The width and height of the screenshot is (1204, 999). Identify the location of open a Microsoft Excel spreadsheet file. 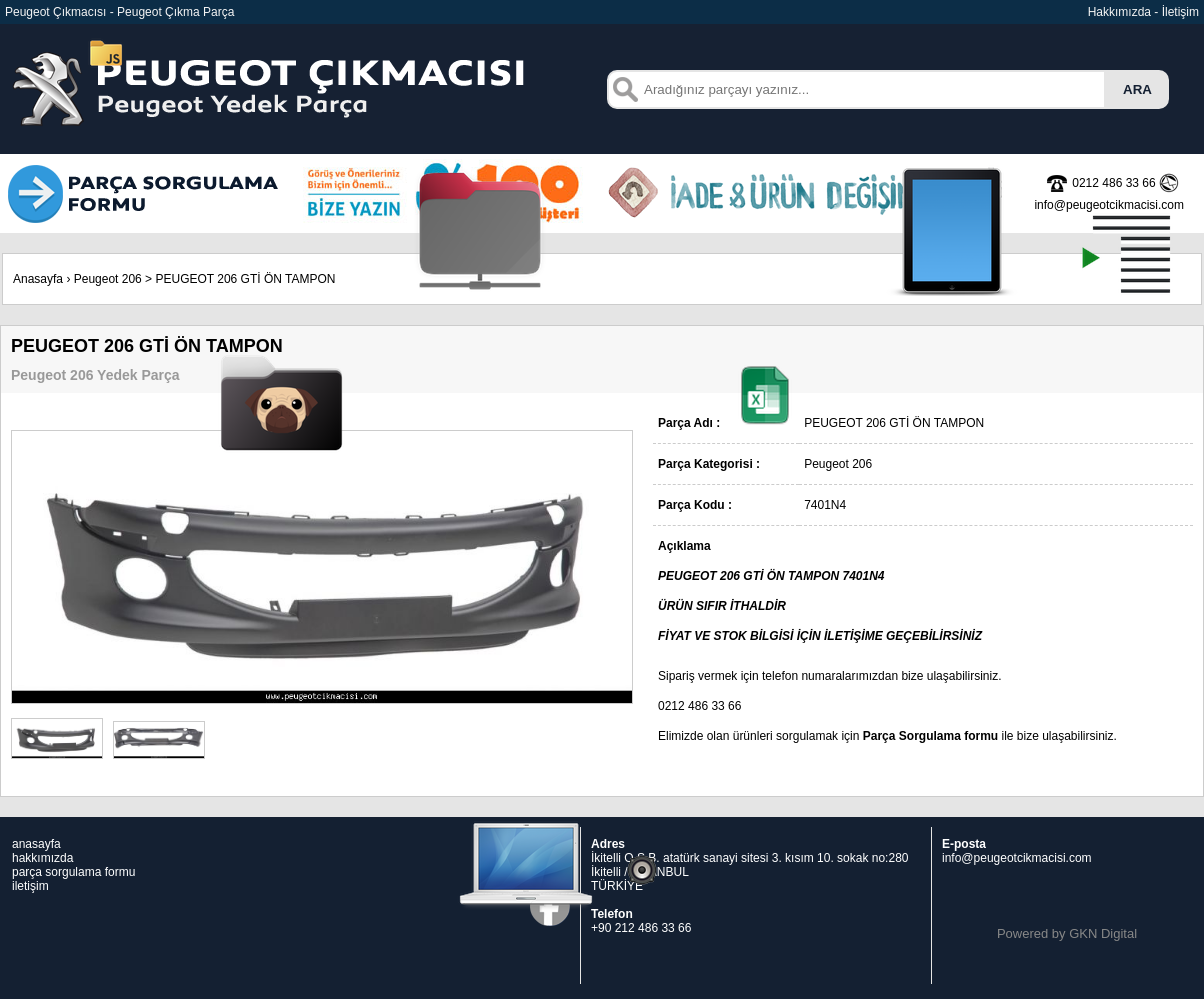
(765, 395).